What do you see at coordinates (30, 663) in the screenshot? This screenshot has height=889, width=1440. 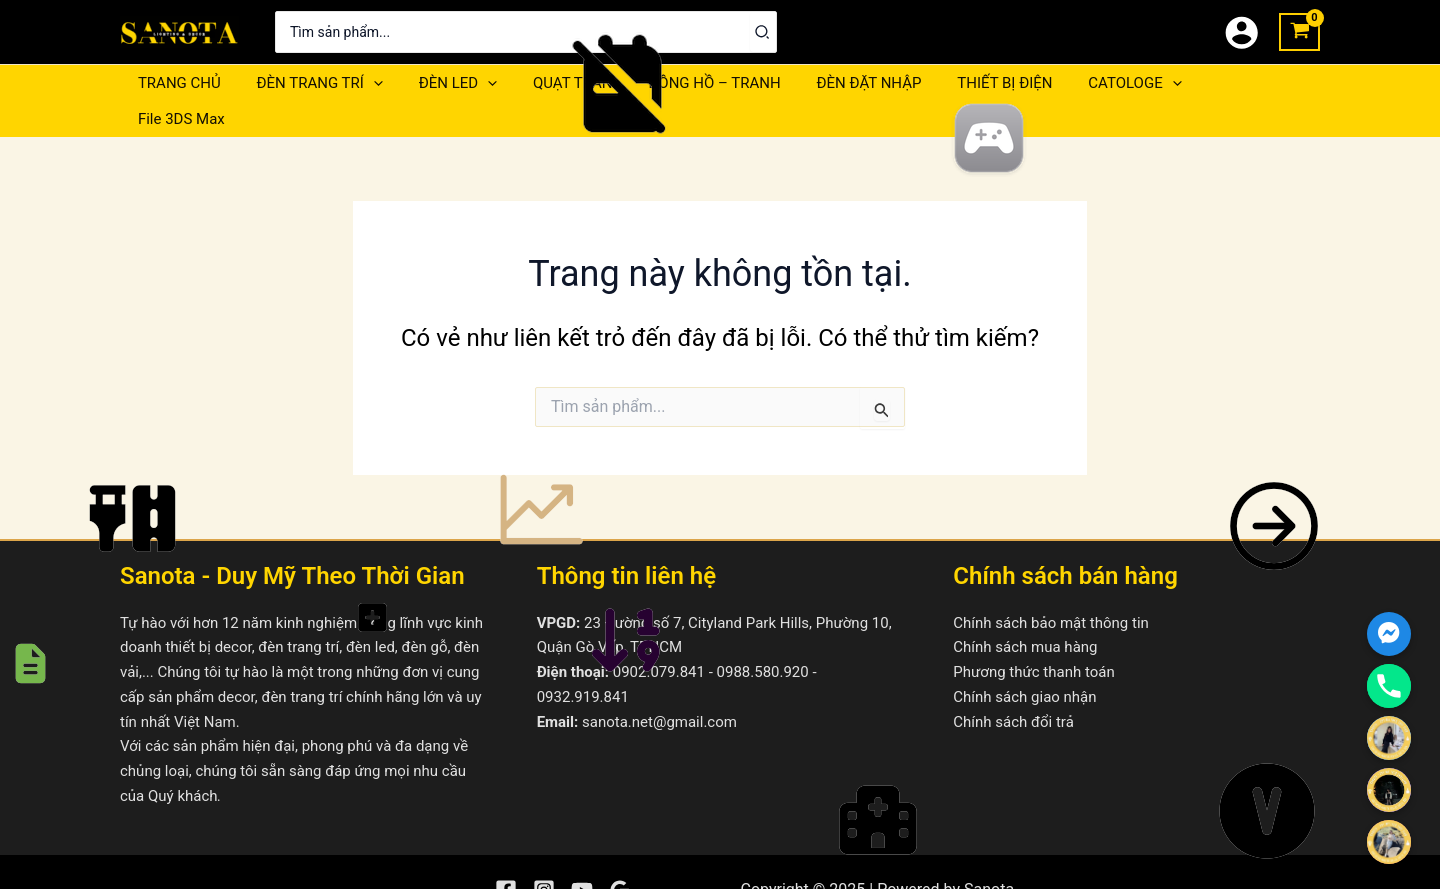 I see `view document contents` at bounding box center [30, 663].